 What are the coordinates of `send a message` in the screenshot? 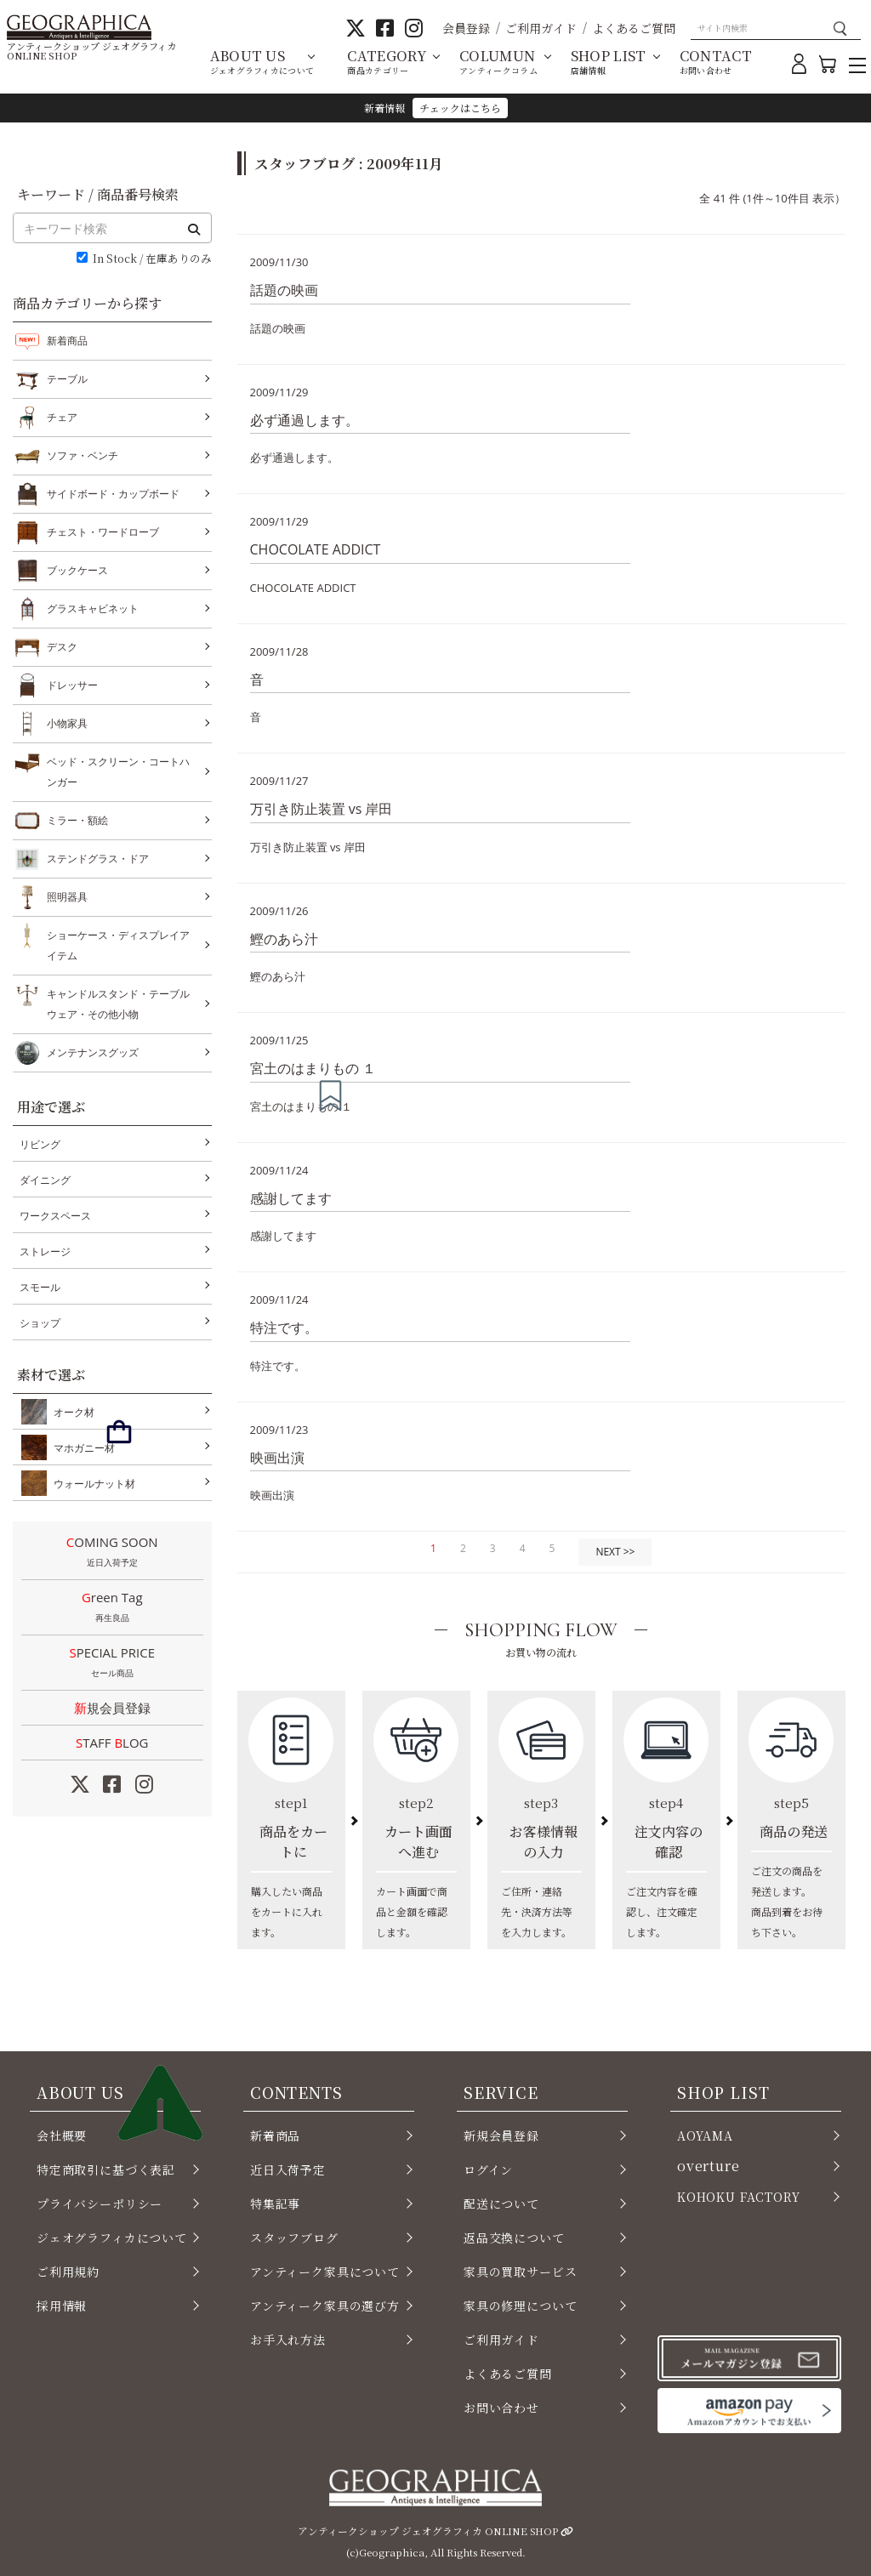 It's located at (160, 2104).